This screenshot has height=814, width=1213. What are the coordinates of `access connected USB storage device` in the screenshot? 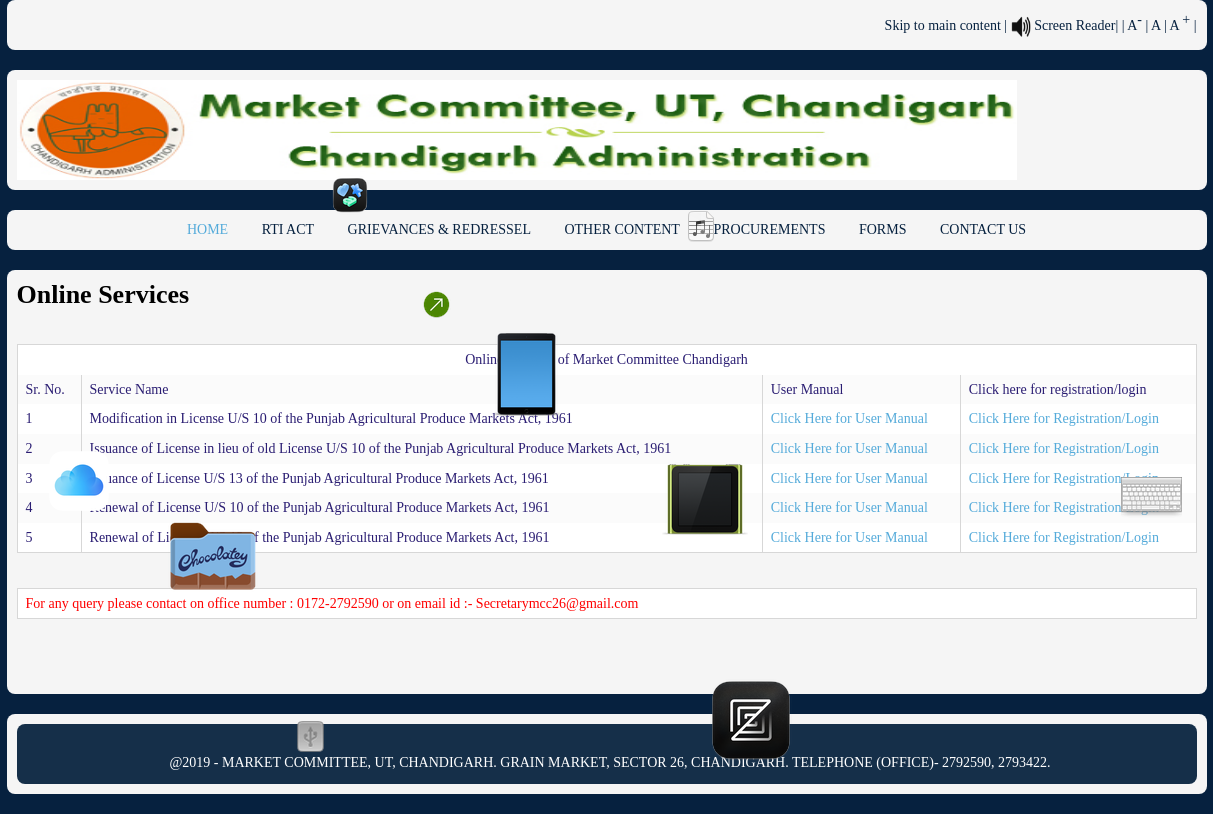 It's located at (310, 736).